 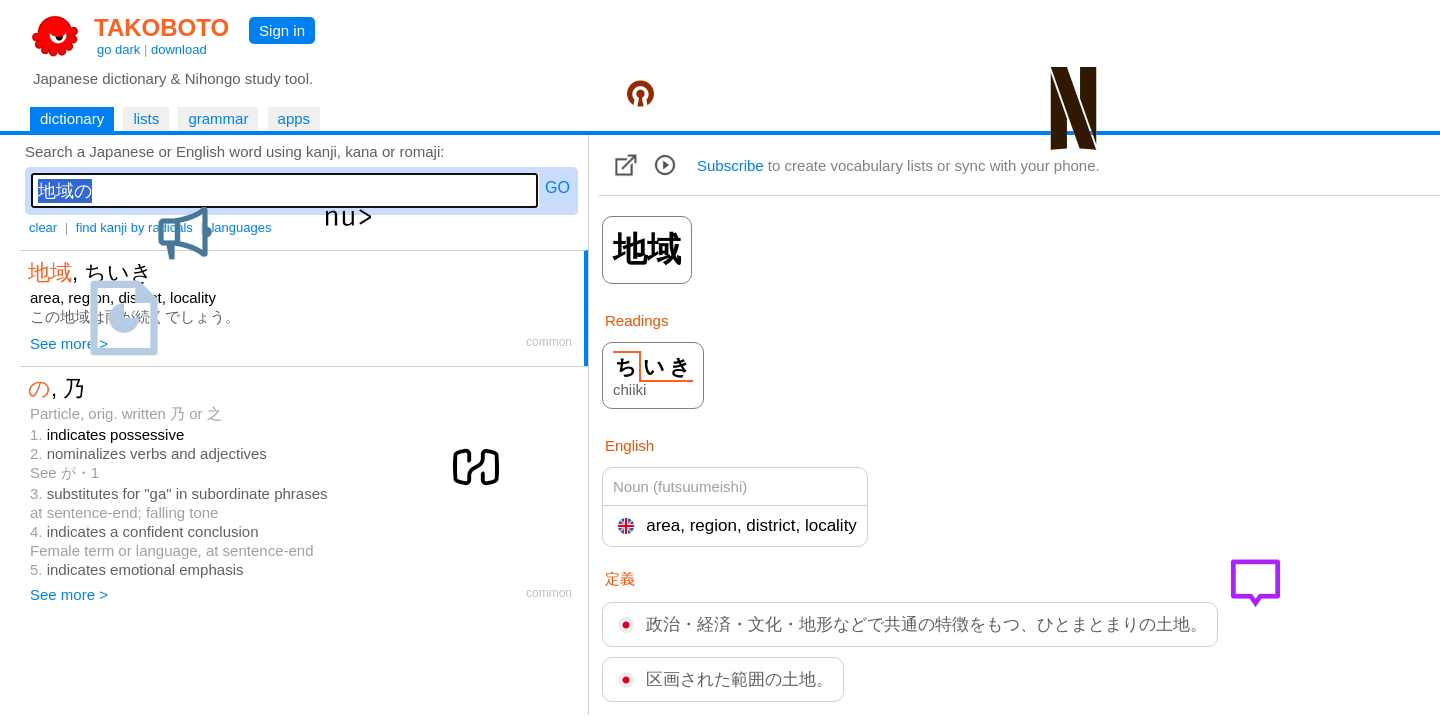 What do you see at coordinates (124, 318) in the screenshot?
I see `view document with chart data` at bounding box center [124, 318].